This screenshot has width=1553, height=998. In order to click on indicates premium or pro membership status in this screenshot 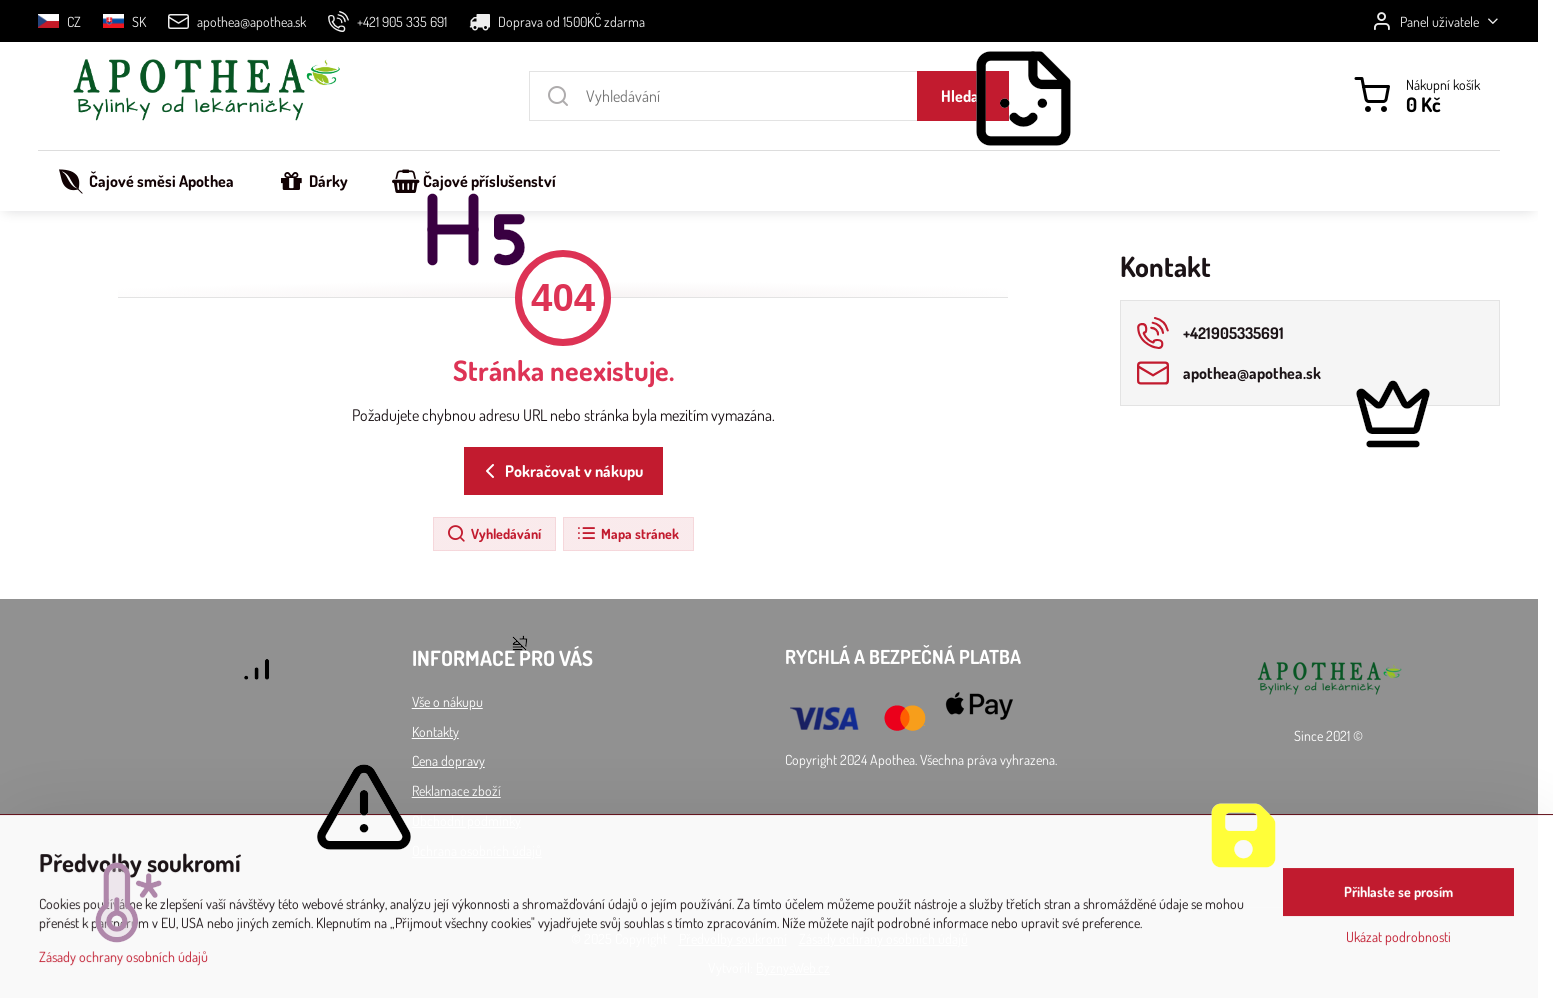, I will do `click(1393, 414)`.